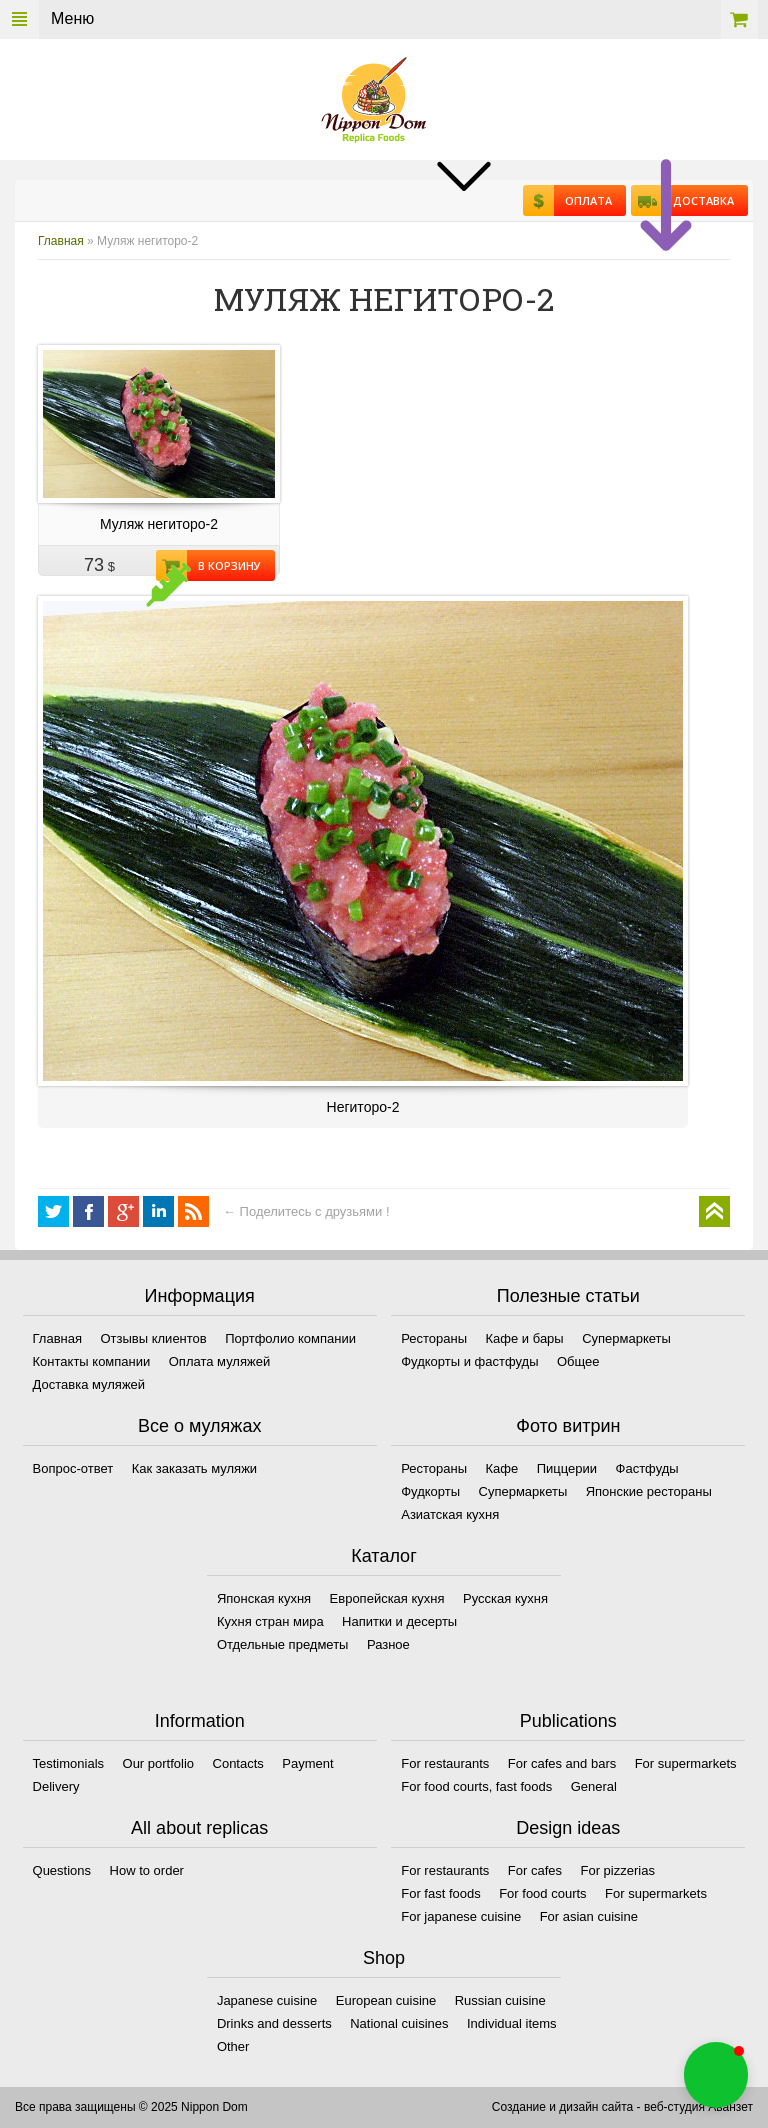 This screenshot has width=768, height=2128. What do you see at coordinates (167, 585) in the screenshot?
I see `access medical or health-related features` at bounding box center [167, 585].